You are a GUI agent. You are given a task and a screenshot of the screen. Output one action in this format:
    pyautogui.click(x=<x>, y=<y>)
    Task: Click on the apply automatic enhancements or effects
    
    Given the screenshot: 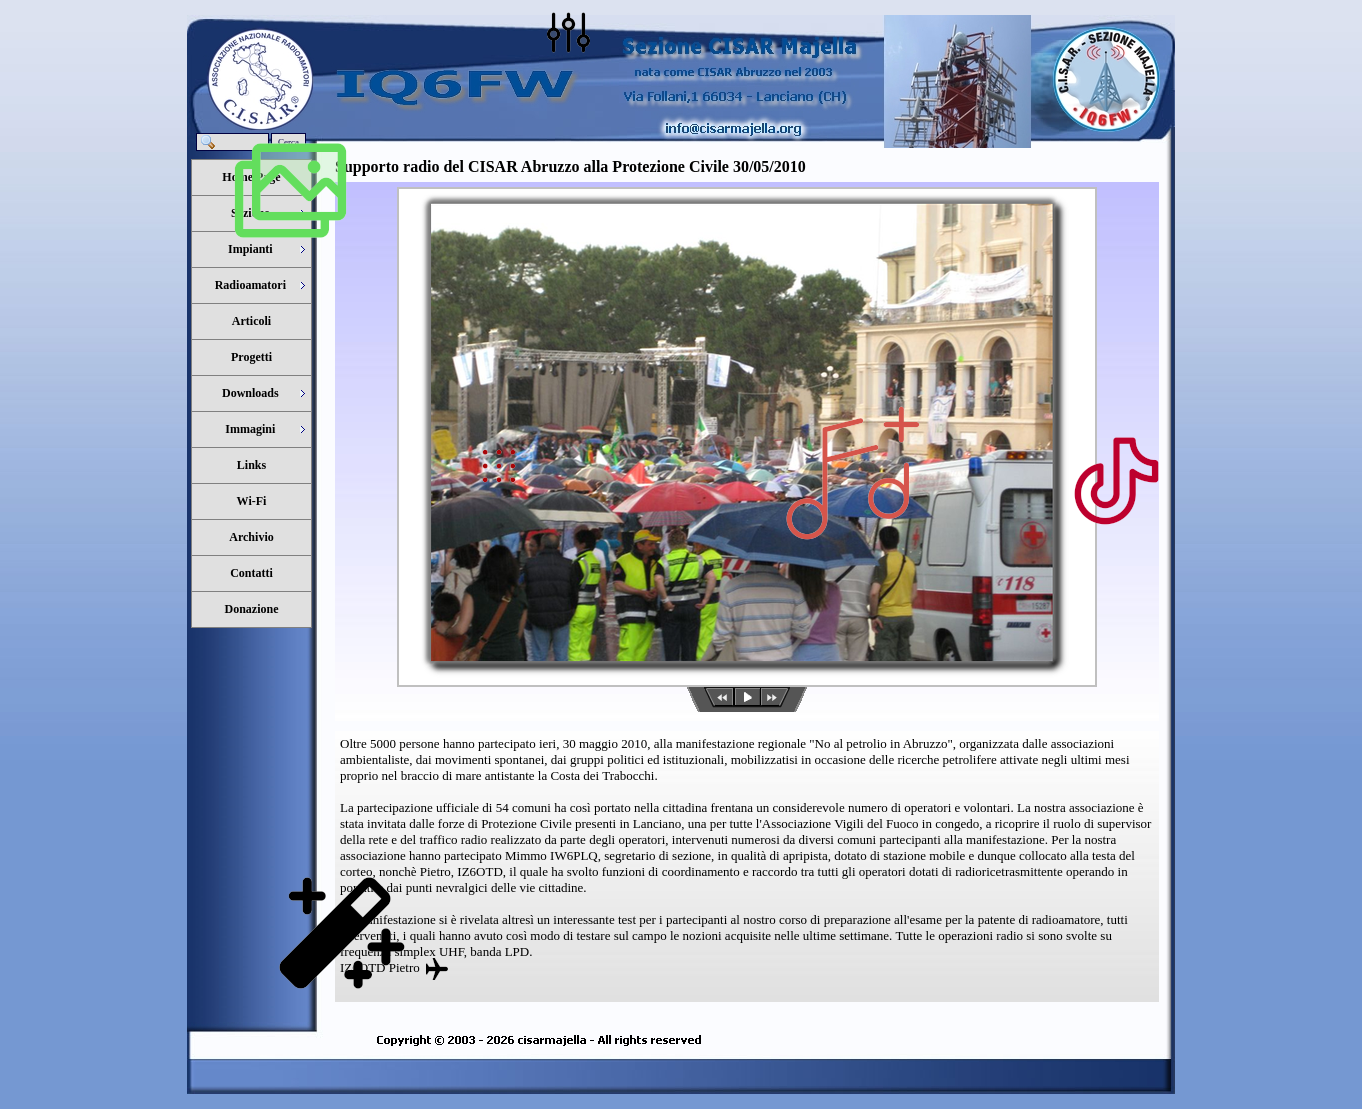 What is the action you would take?
    pyautogui.click(x=335, y=933)
    